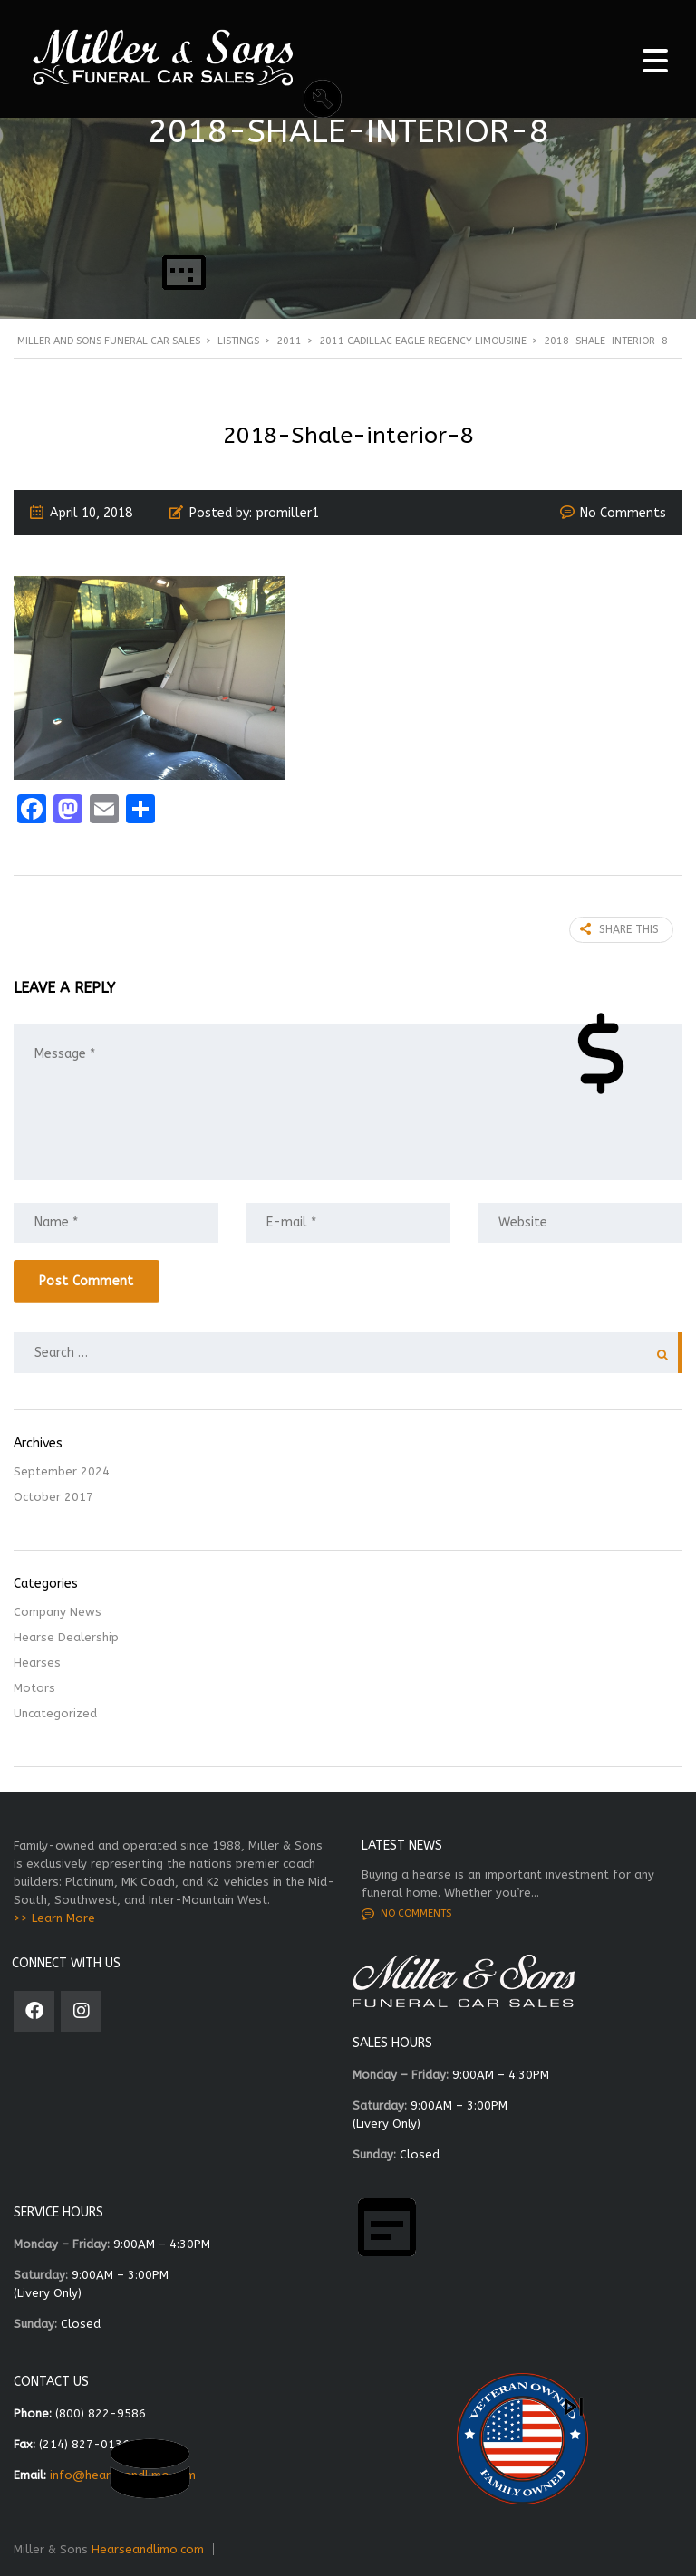 This screenshot has width=696, height=2576. What do you see at coordinates (150, 2468) in the screenshot?
I see `hockey or ice sports category` at bounding box center [150, 2468].